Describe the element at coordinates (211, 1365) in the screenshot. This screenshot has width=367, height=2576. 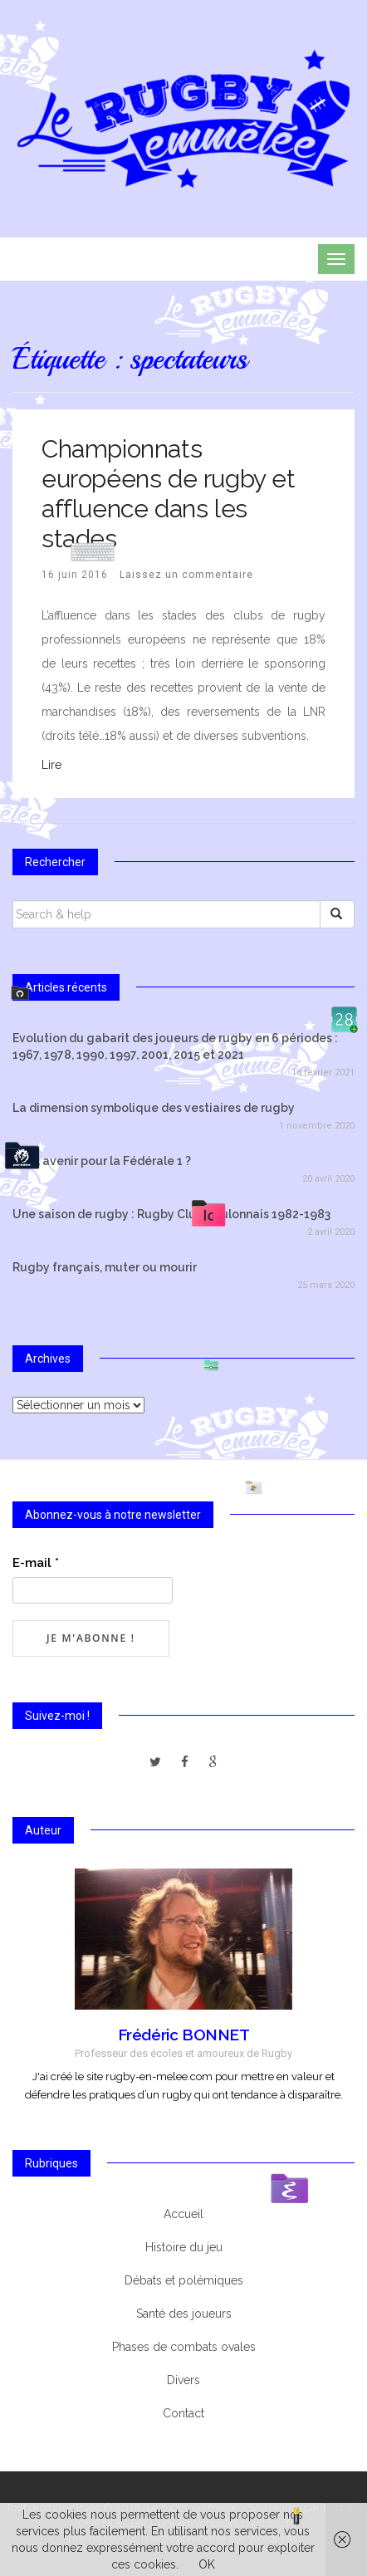
I see `open folder containing pokémon game files` at that location.